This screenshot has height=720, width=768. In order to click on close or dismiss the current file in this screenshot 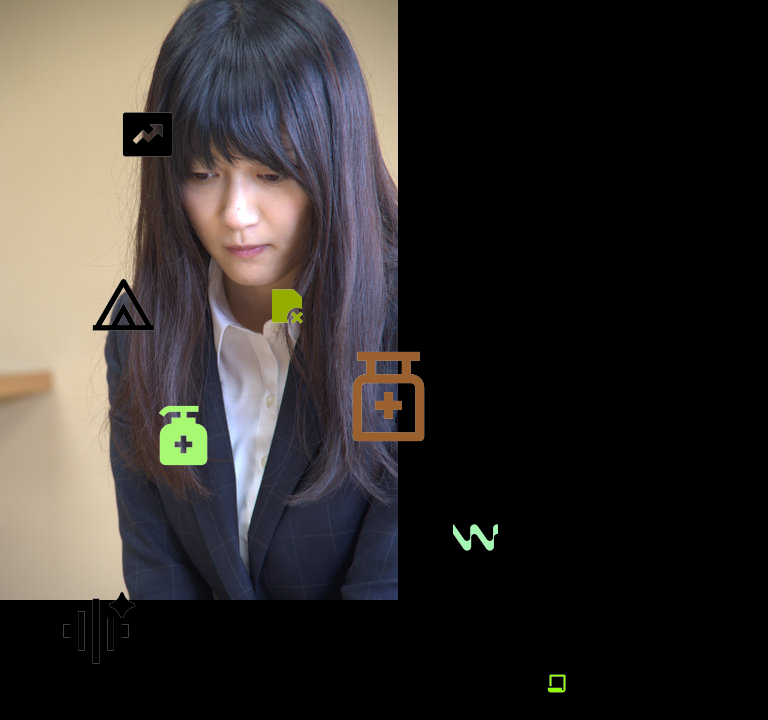, I will do `click(287, 306)`.